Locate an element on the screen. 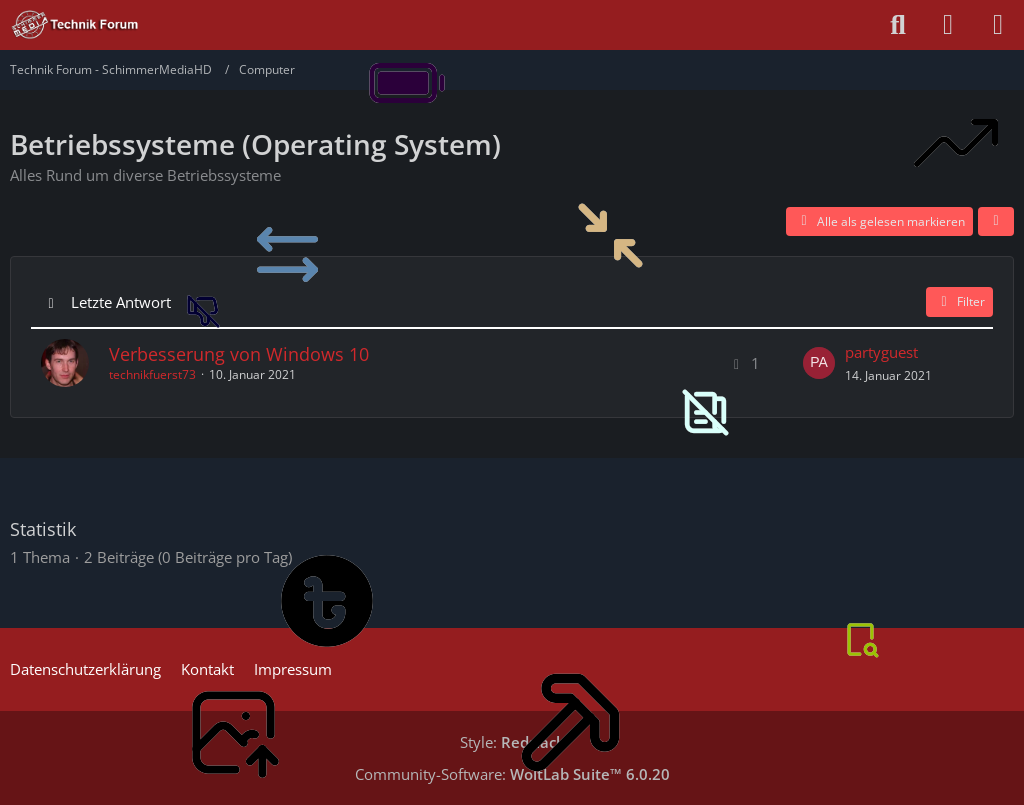 The image size is (1024, 805). view trending or popular content is located at coordinates (956, 143).